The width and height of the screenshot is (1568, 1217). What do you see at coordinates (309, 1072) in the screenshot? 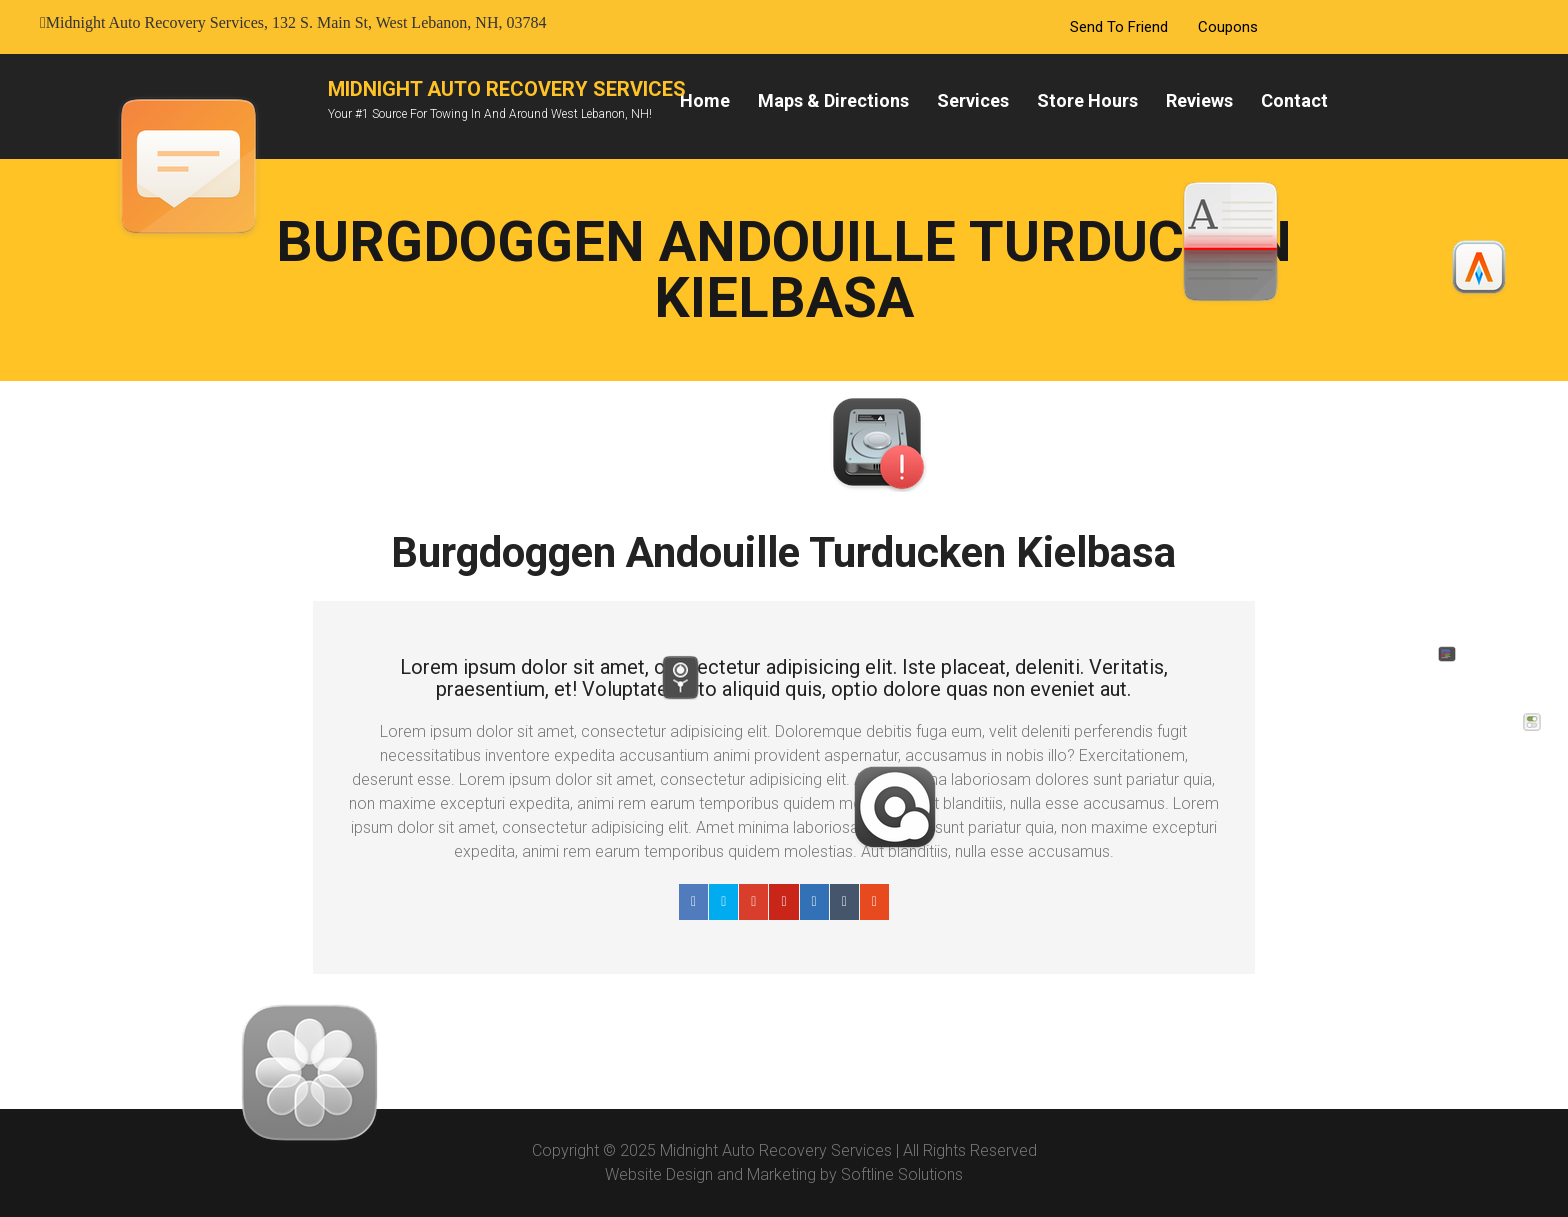
I see `open the photos app` at bounding box center [309, 1072].